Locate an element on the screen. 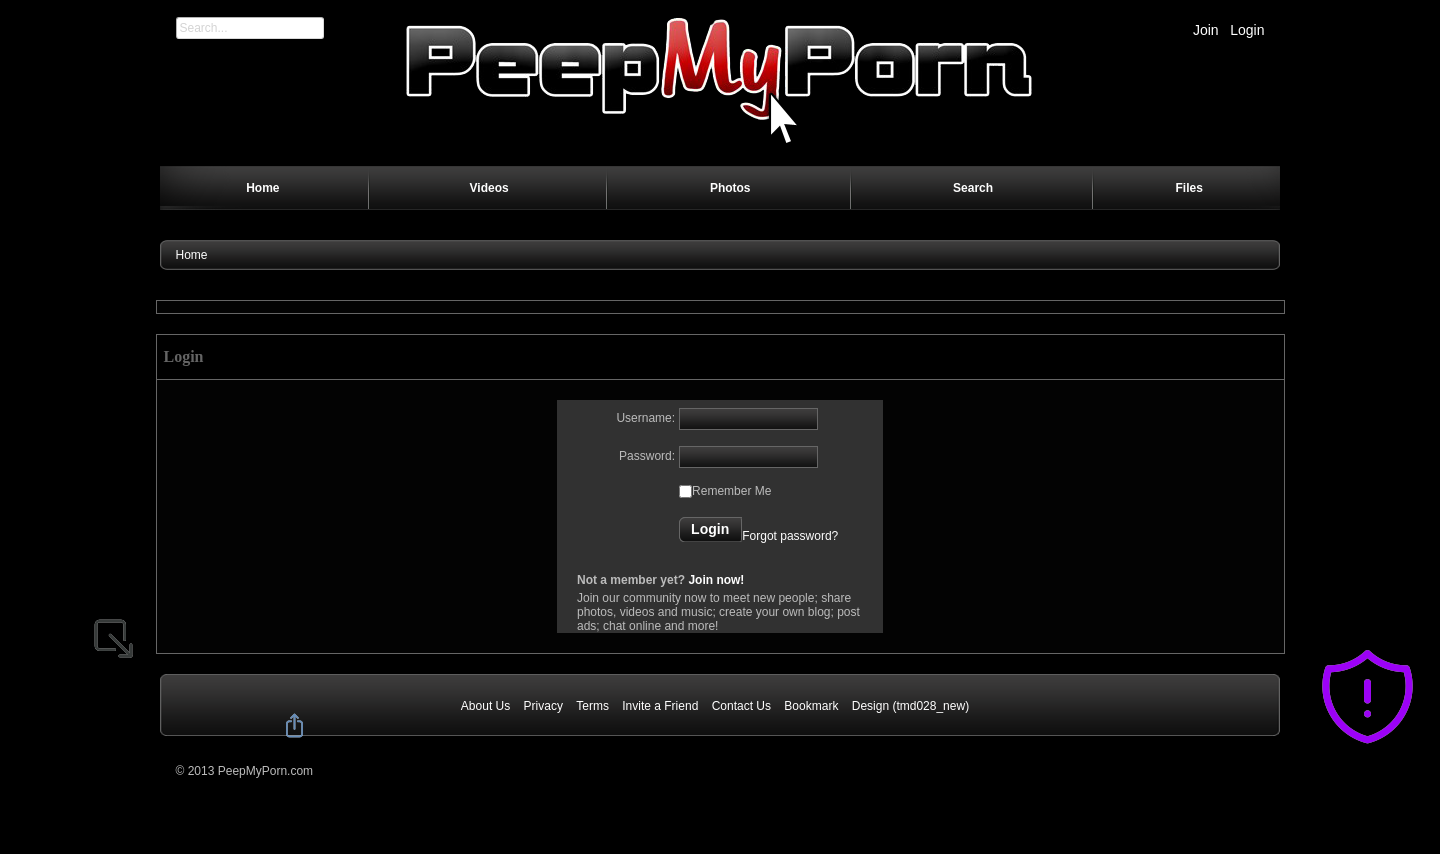 The height and width of the screenshot is (854, 1440). expand content to full screen is located at coordinates (113, 638).